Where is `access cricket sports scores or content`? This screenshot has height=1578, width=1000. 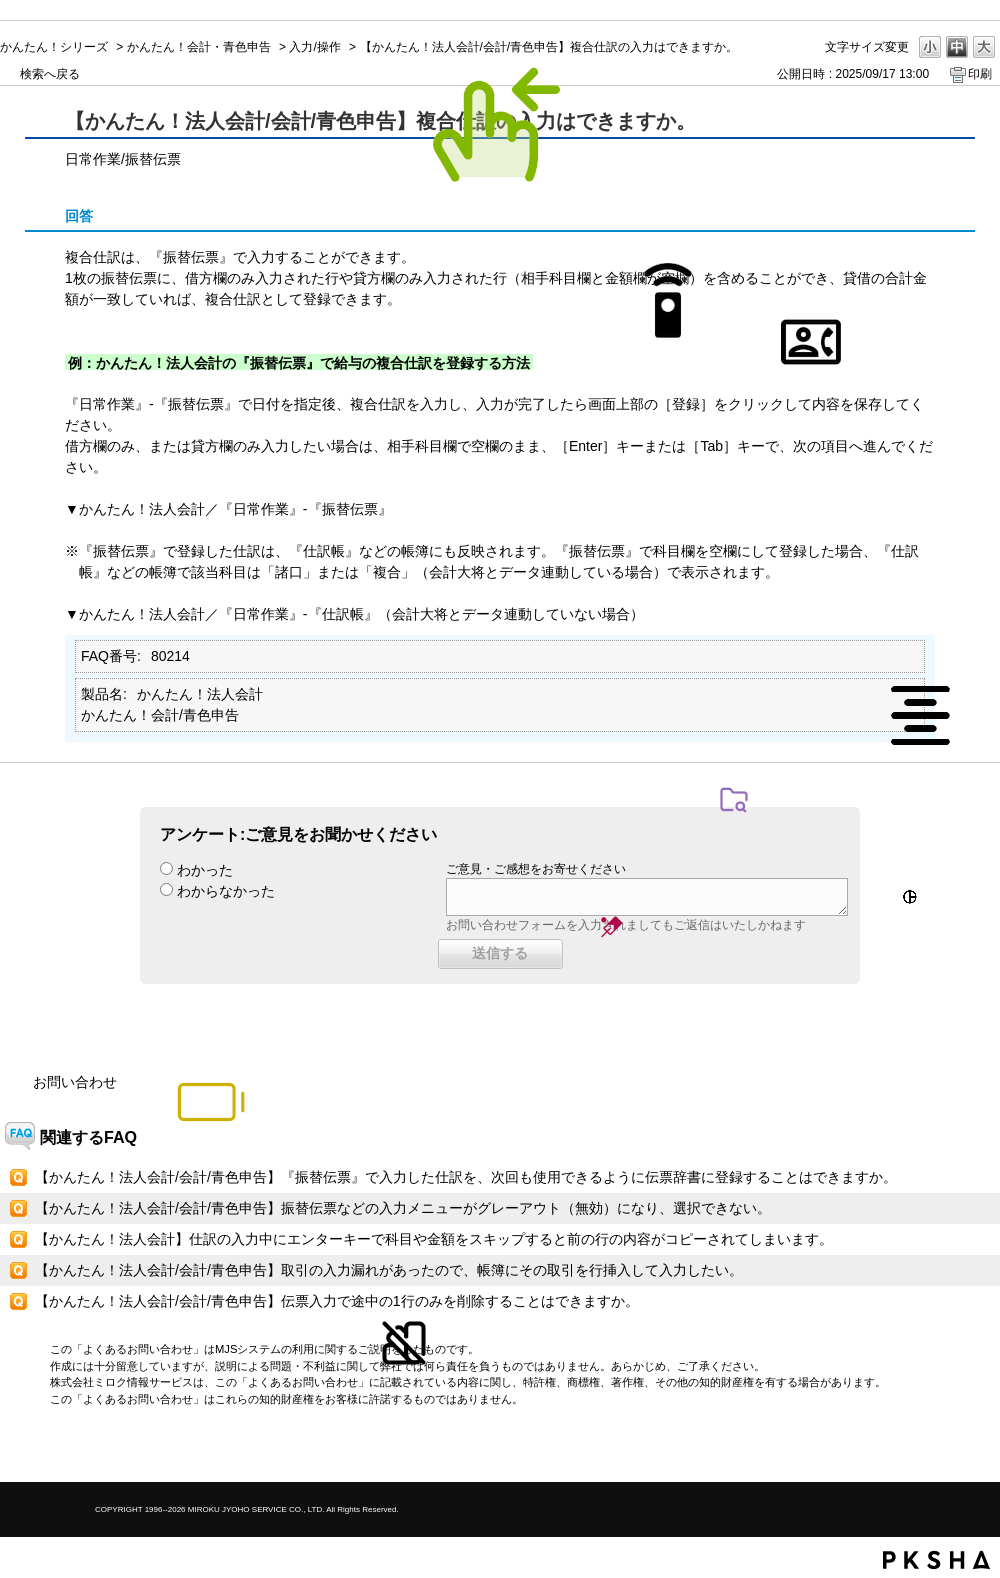 access cricket sports scores or content is located at coordinates (610, 926).